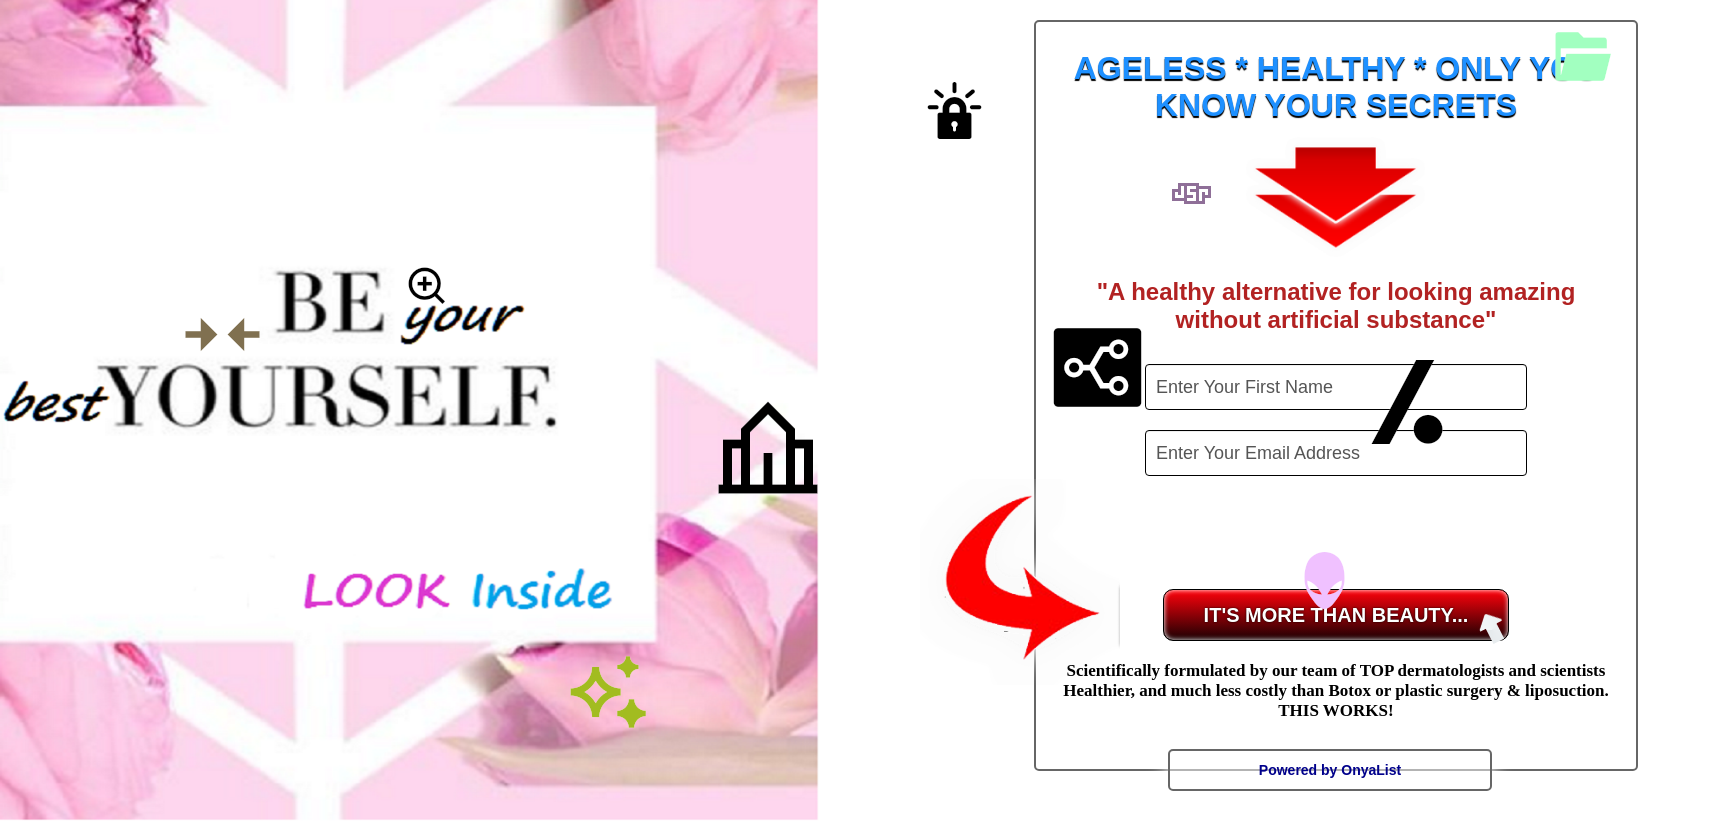  What do you see at coordinates (954, 110) in the screenshot?
I see `let's encrypt logo - indicates SSL/TLS certificate provider` at bounding box center [954, 110].